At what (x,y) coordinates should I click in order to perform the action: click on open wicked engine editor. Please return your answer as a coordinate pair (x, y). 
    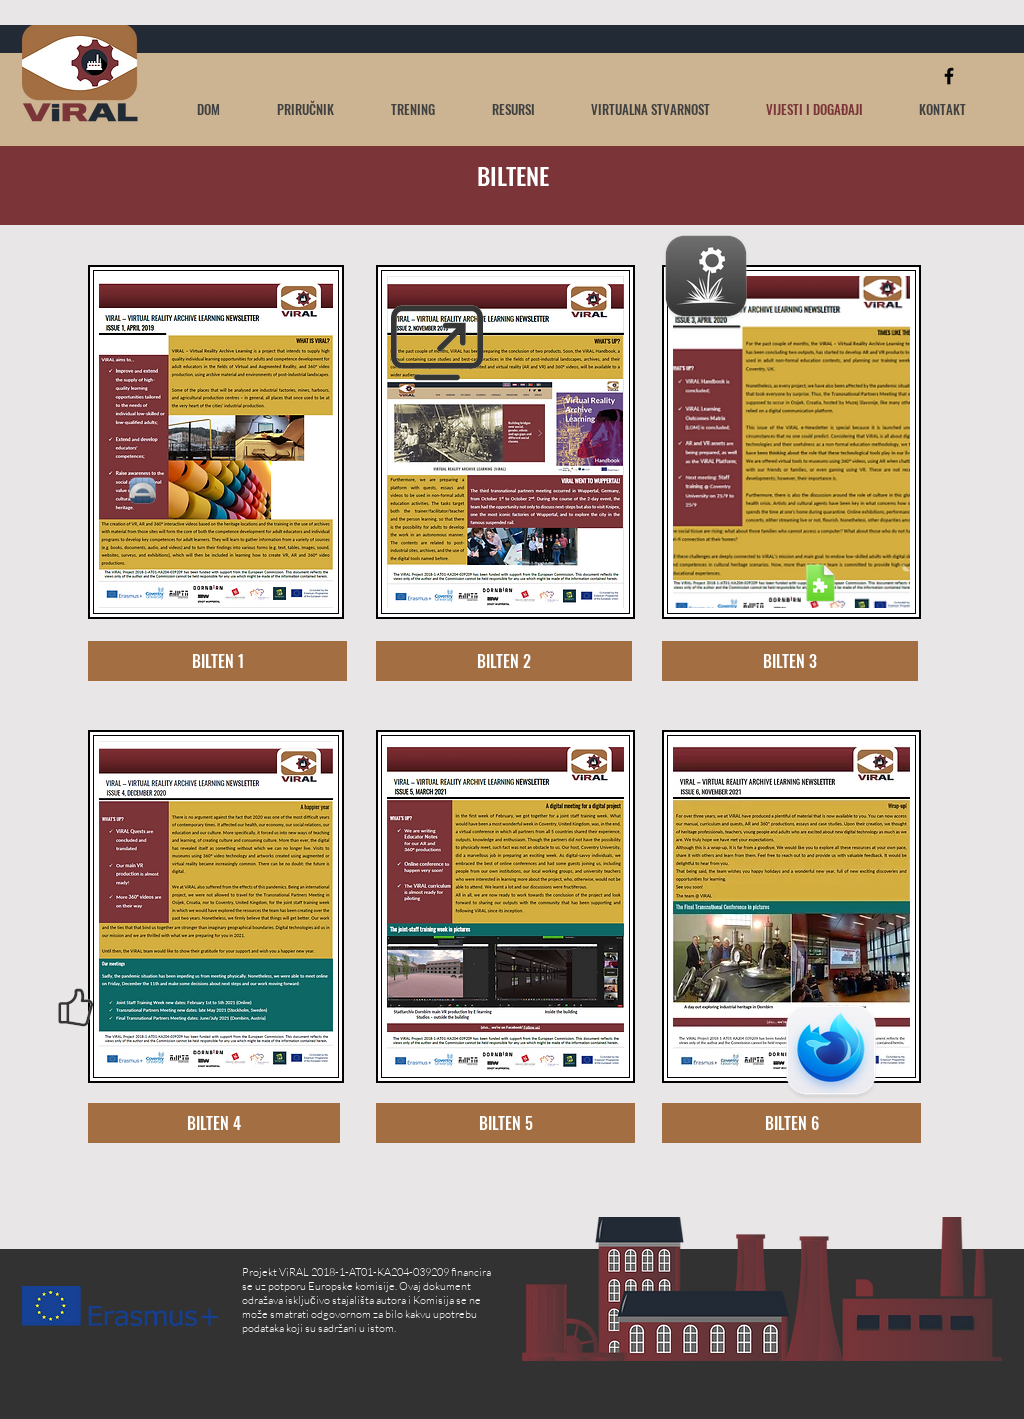
    Looking at the image, I should click on (706, 276).